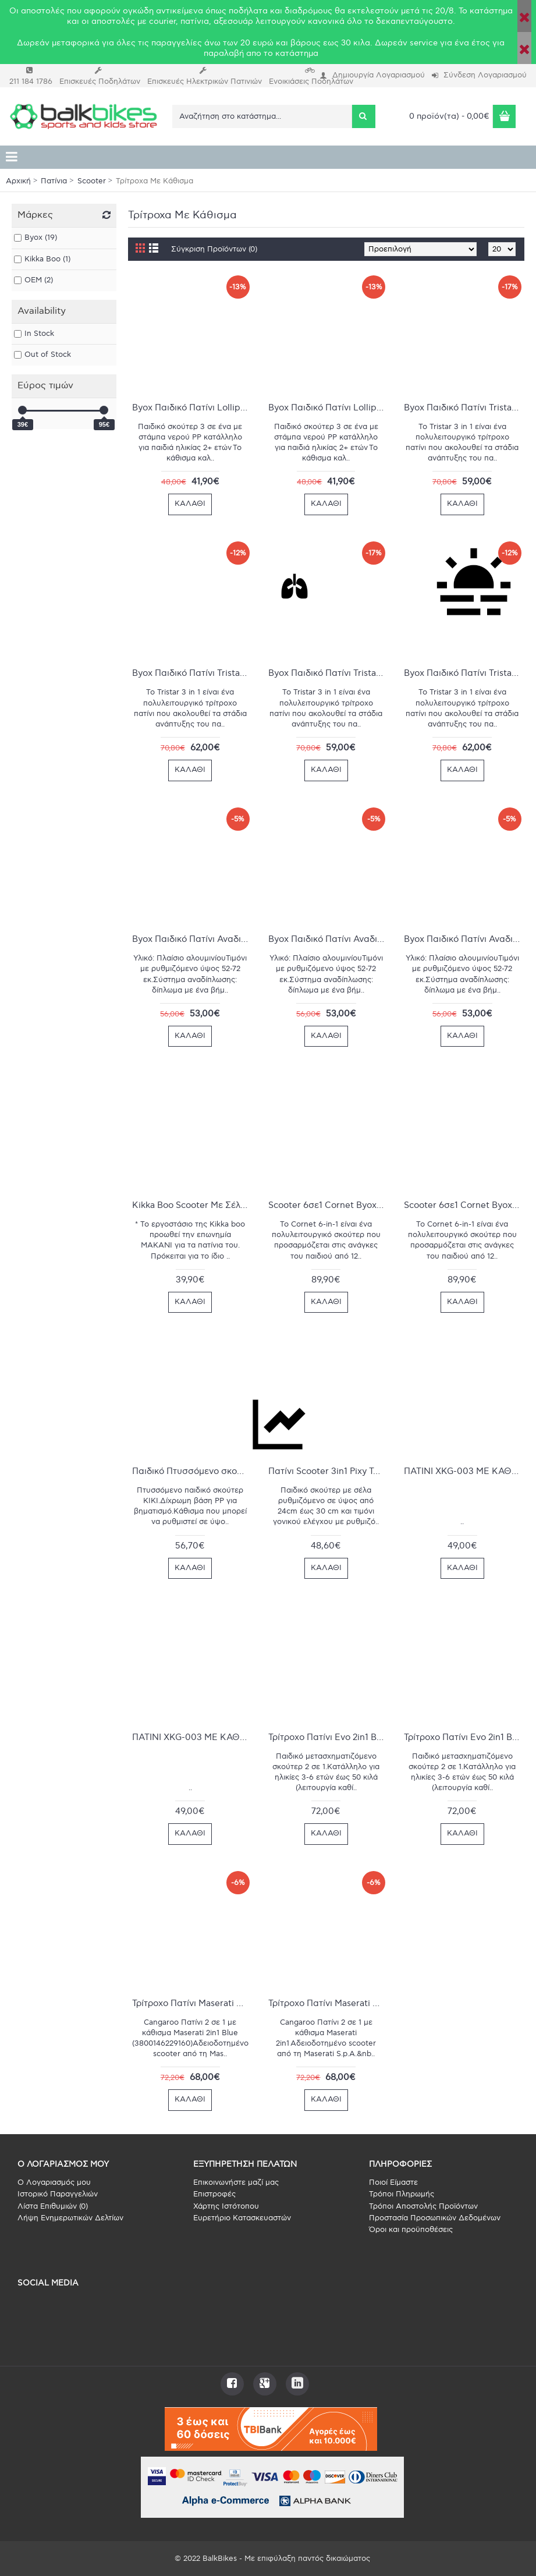 The height and width of the screenshot is (2576, 536). I want to click on view analytics and performance trends, so click(278, 1425).